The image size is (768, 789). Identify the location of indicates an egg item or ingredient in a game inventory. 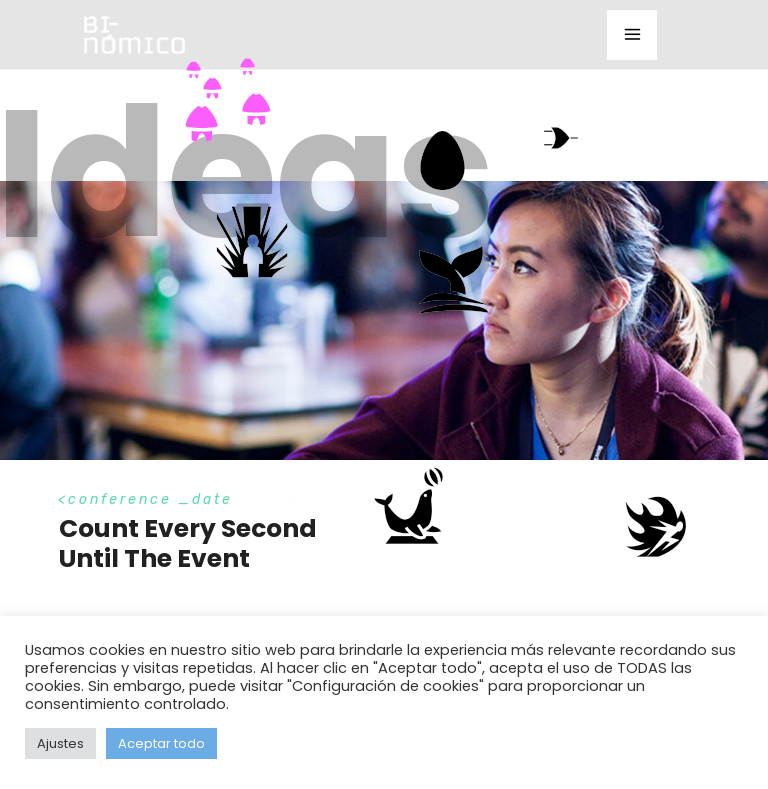
(442, 160).